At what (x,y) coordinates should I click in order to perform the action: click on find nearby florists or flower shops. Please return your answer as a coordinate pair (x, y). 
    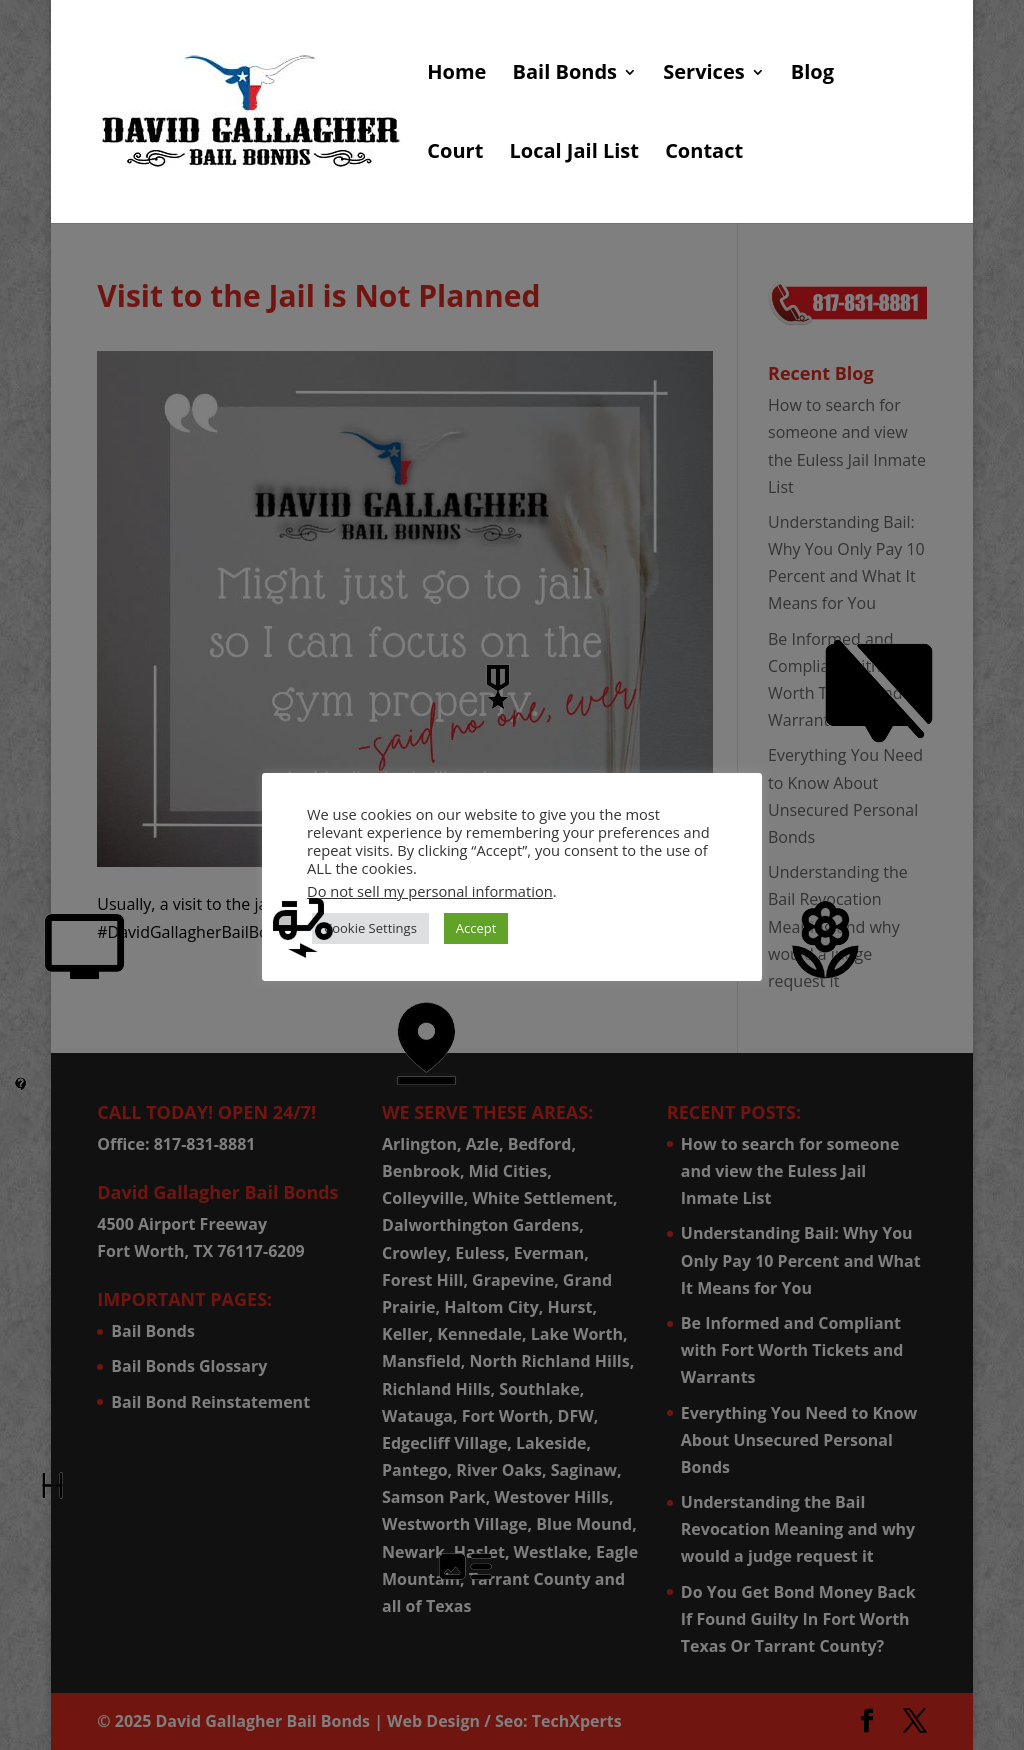
    Looking at the image, I should click on (825, 941).